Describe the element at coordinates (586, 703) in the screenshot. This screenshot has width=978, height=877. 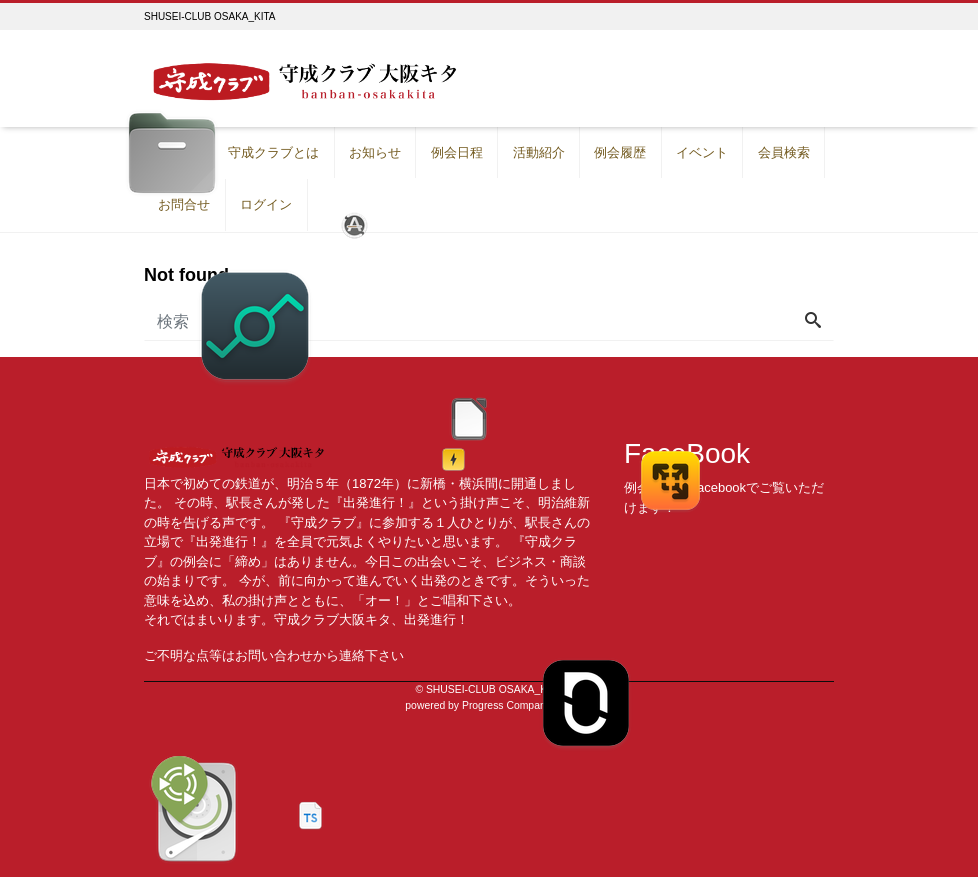
I see `open notesnook app` at that location.